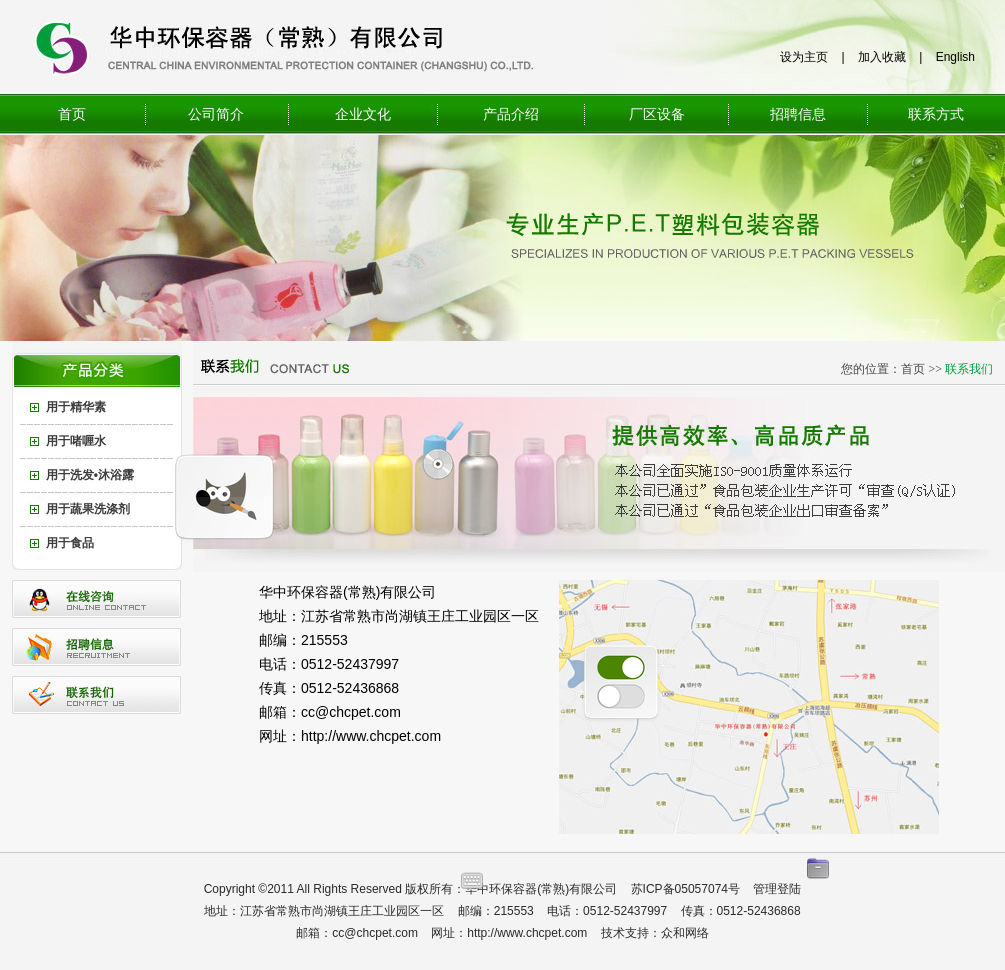 The image size is (1005, 970). I want to click on open keyboard settings, so click(472, 881).